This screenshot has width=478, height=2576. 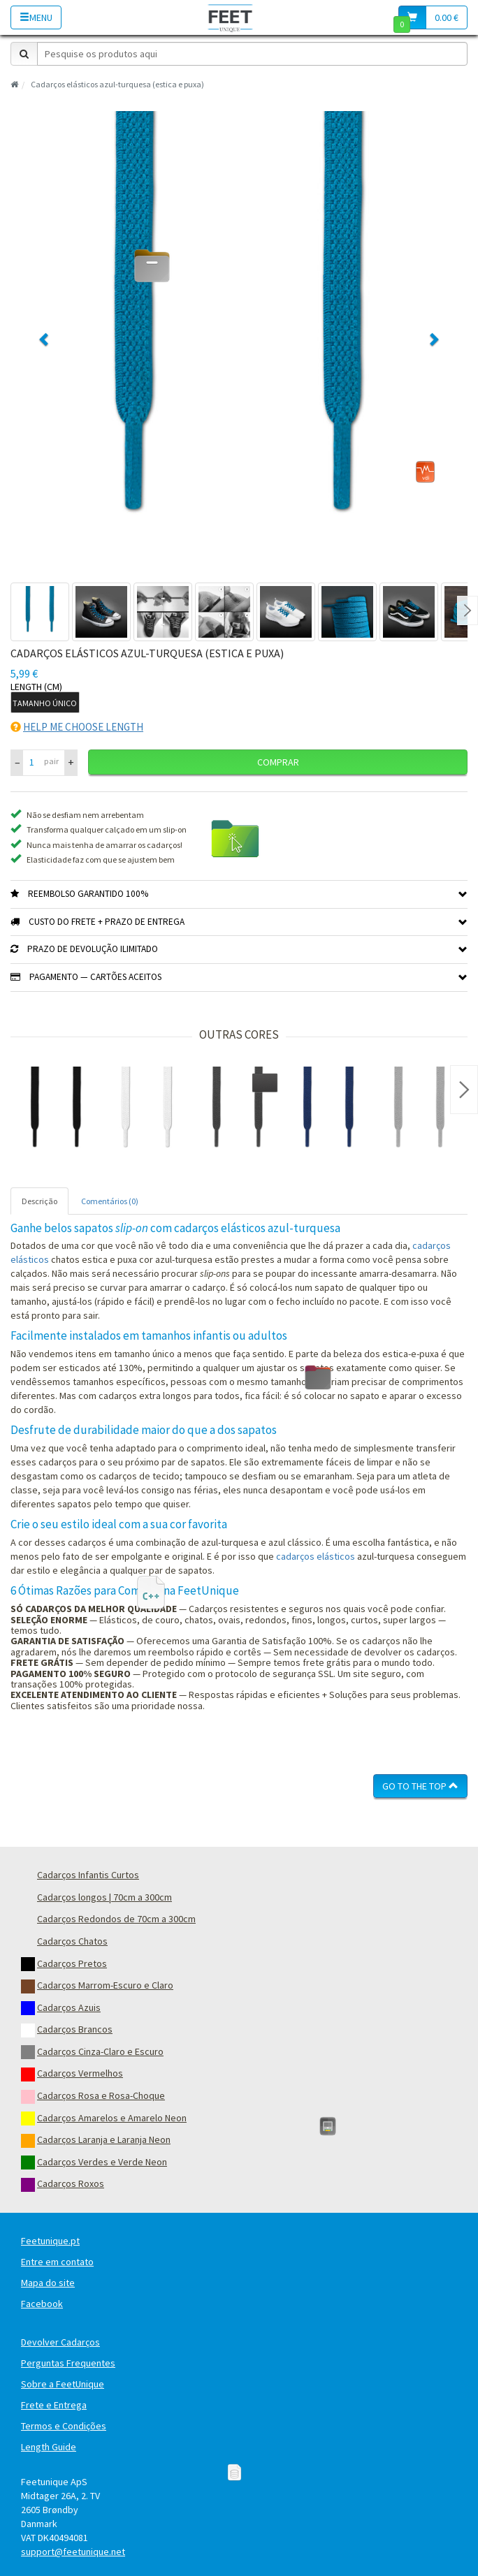 I want to click on open a SQL database file, so click(x=234, y=2472).